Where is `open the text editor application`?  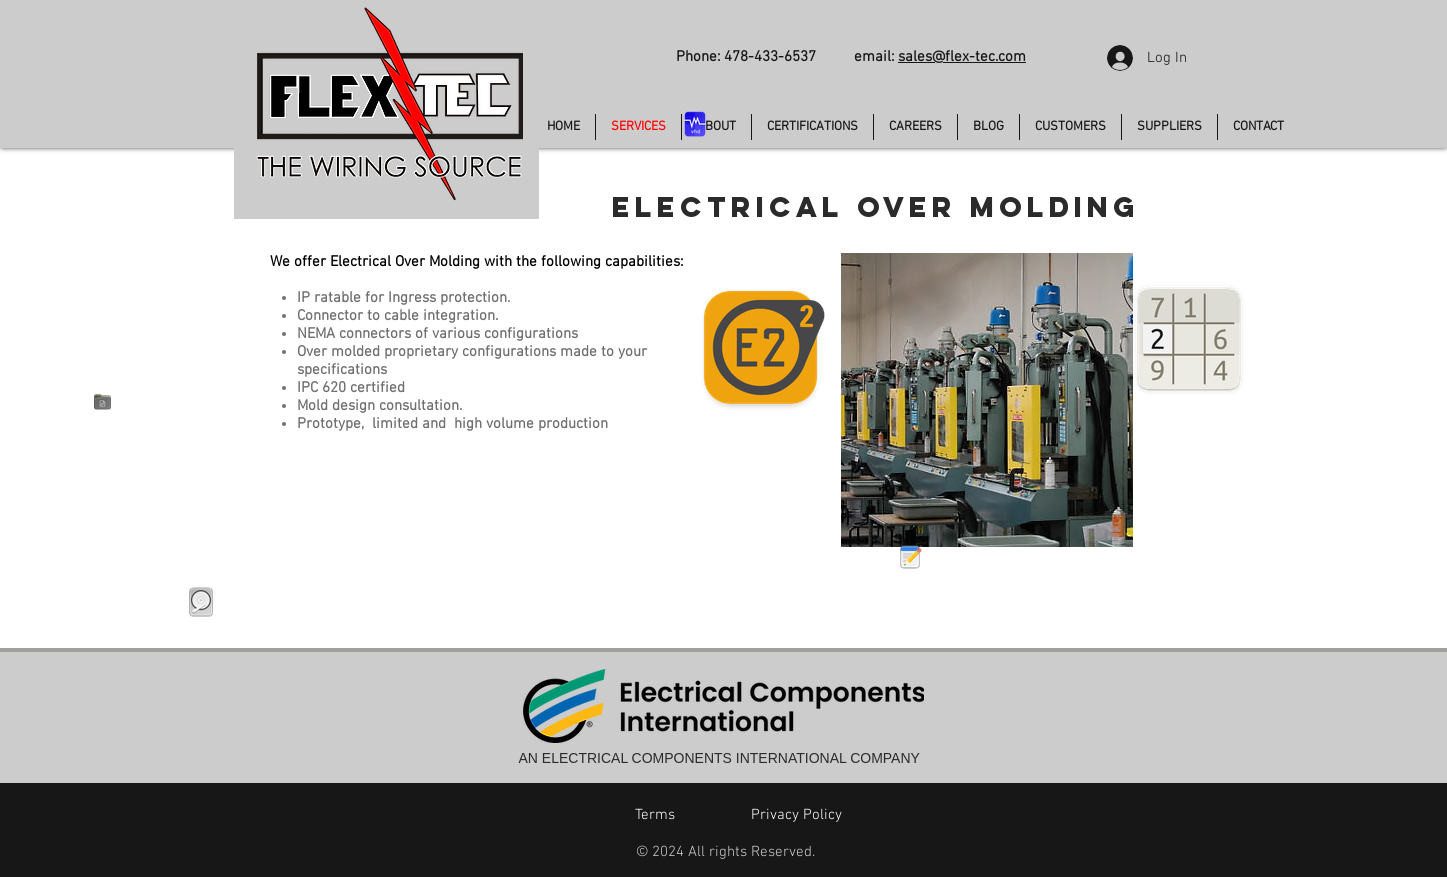
open the text editor application is located at coordinates (910, 557).